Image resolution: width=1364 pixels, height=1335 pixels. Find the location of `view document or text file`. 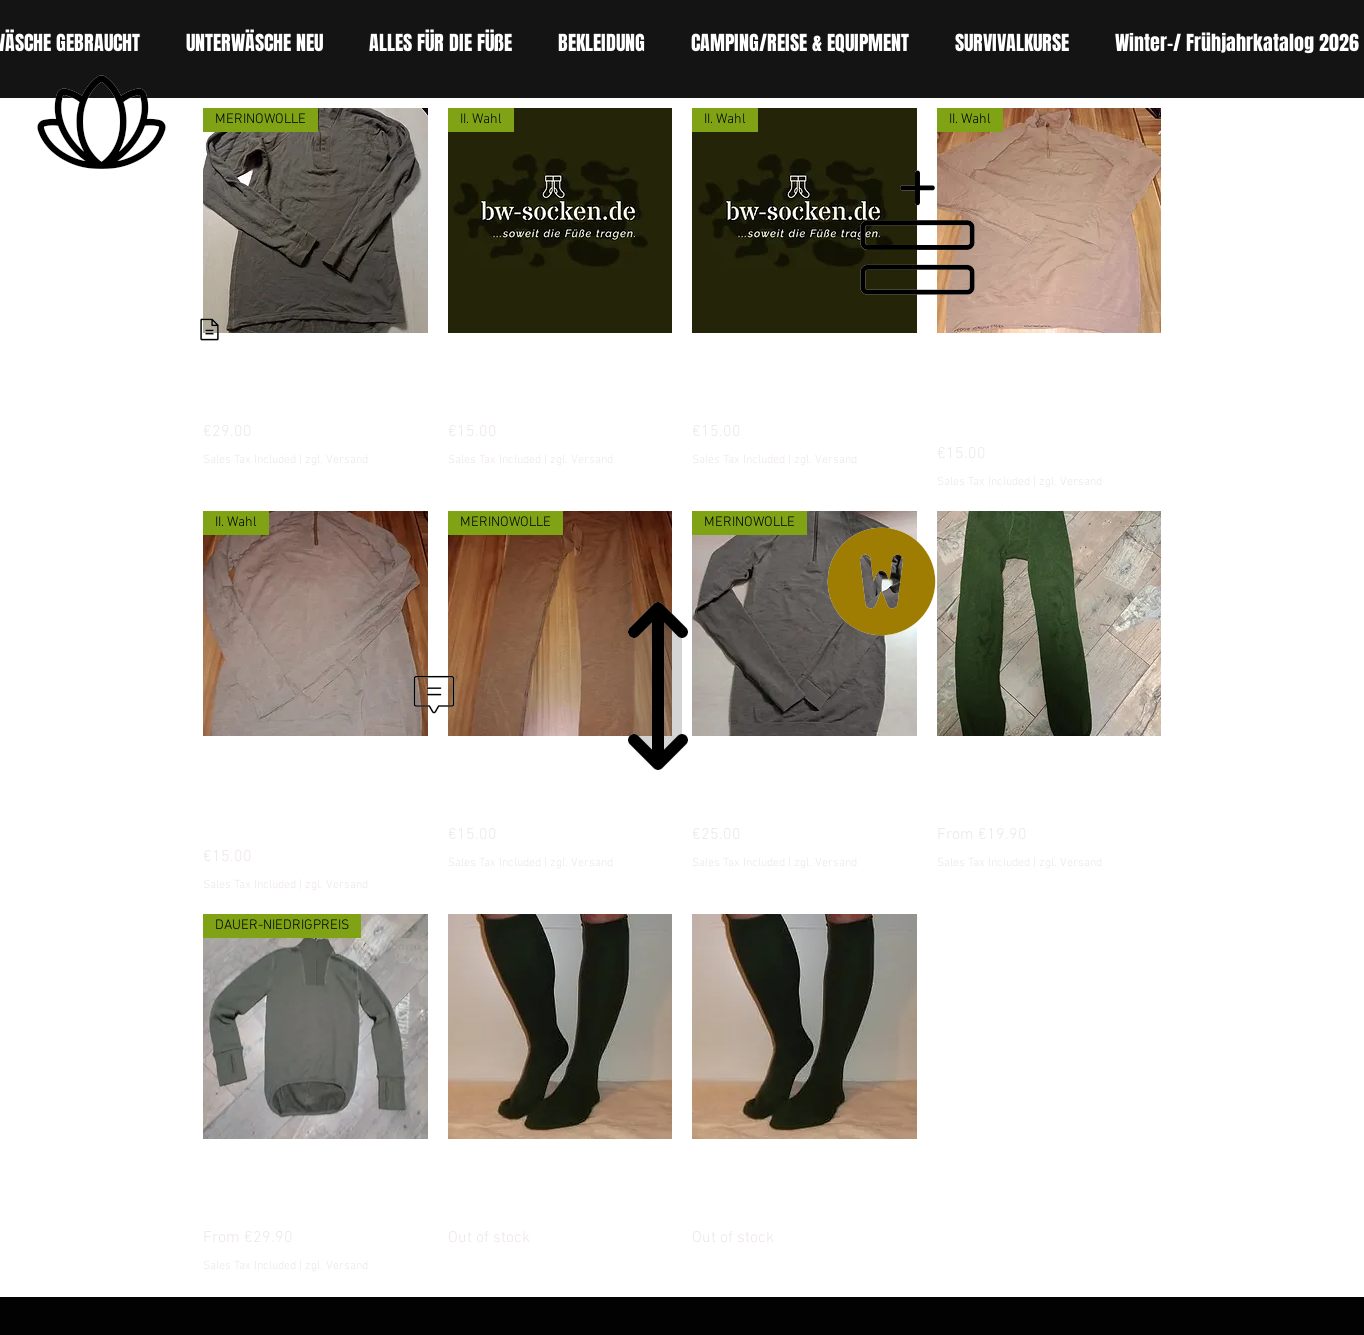

view document or text file is located at coordinates (209, 329).